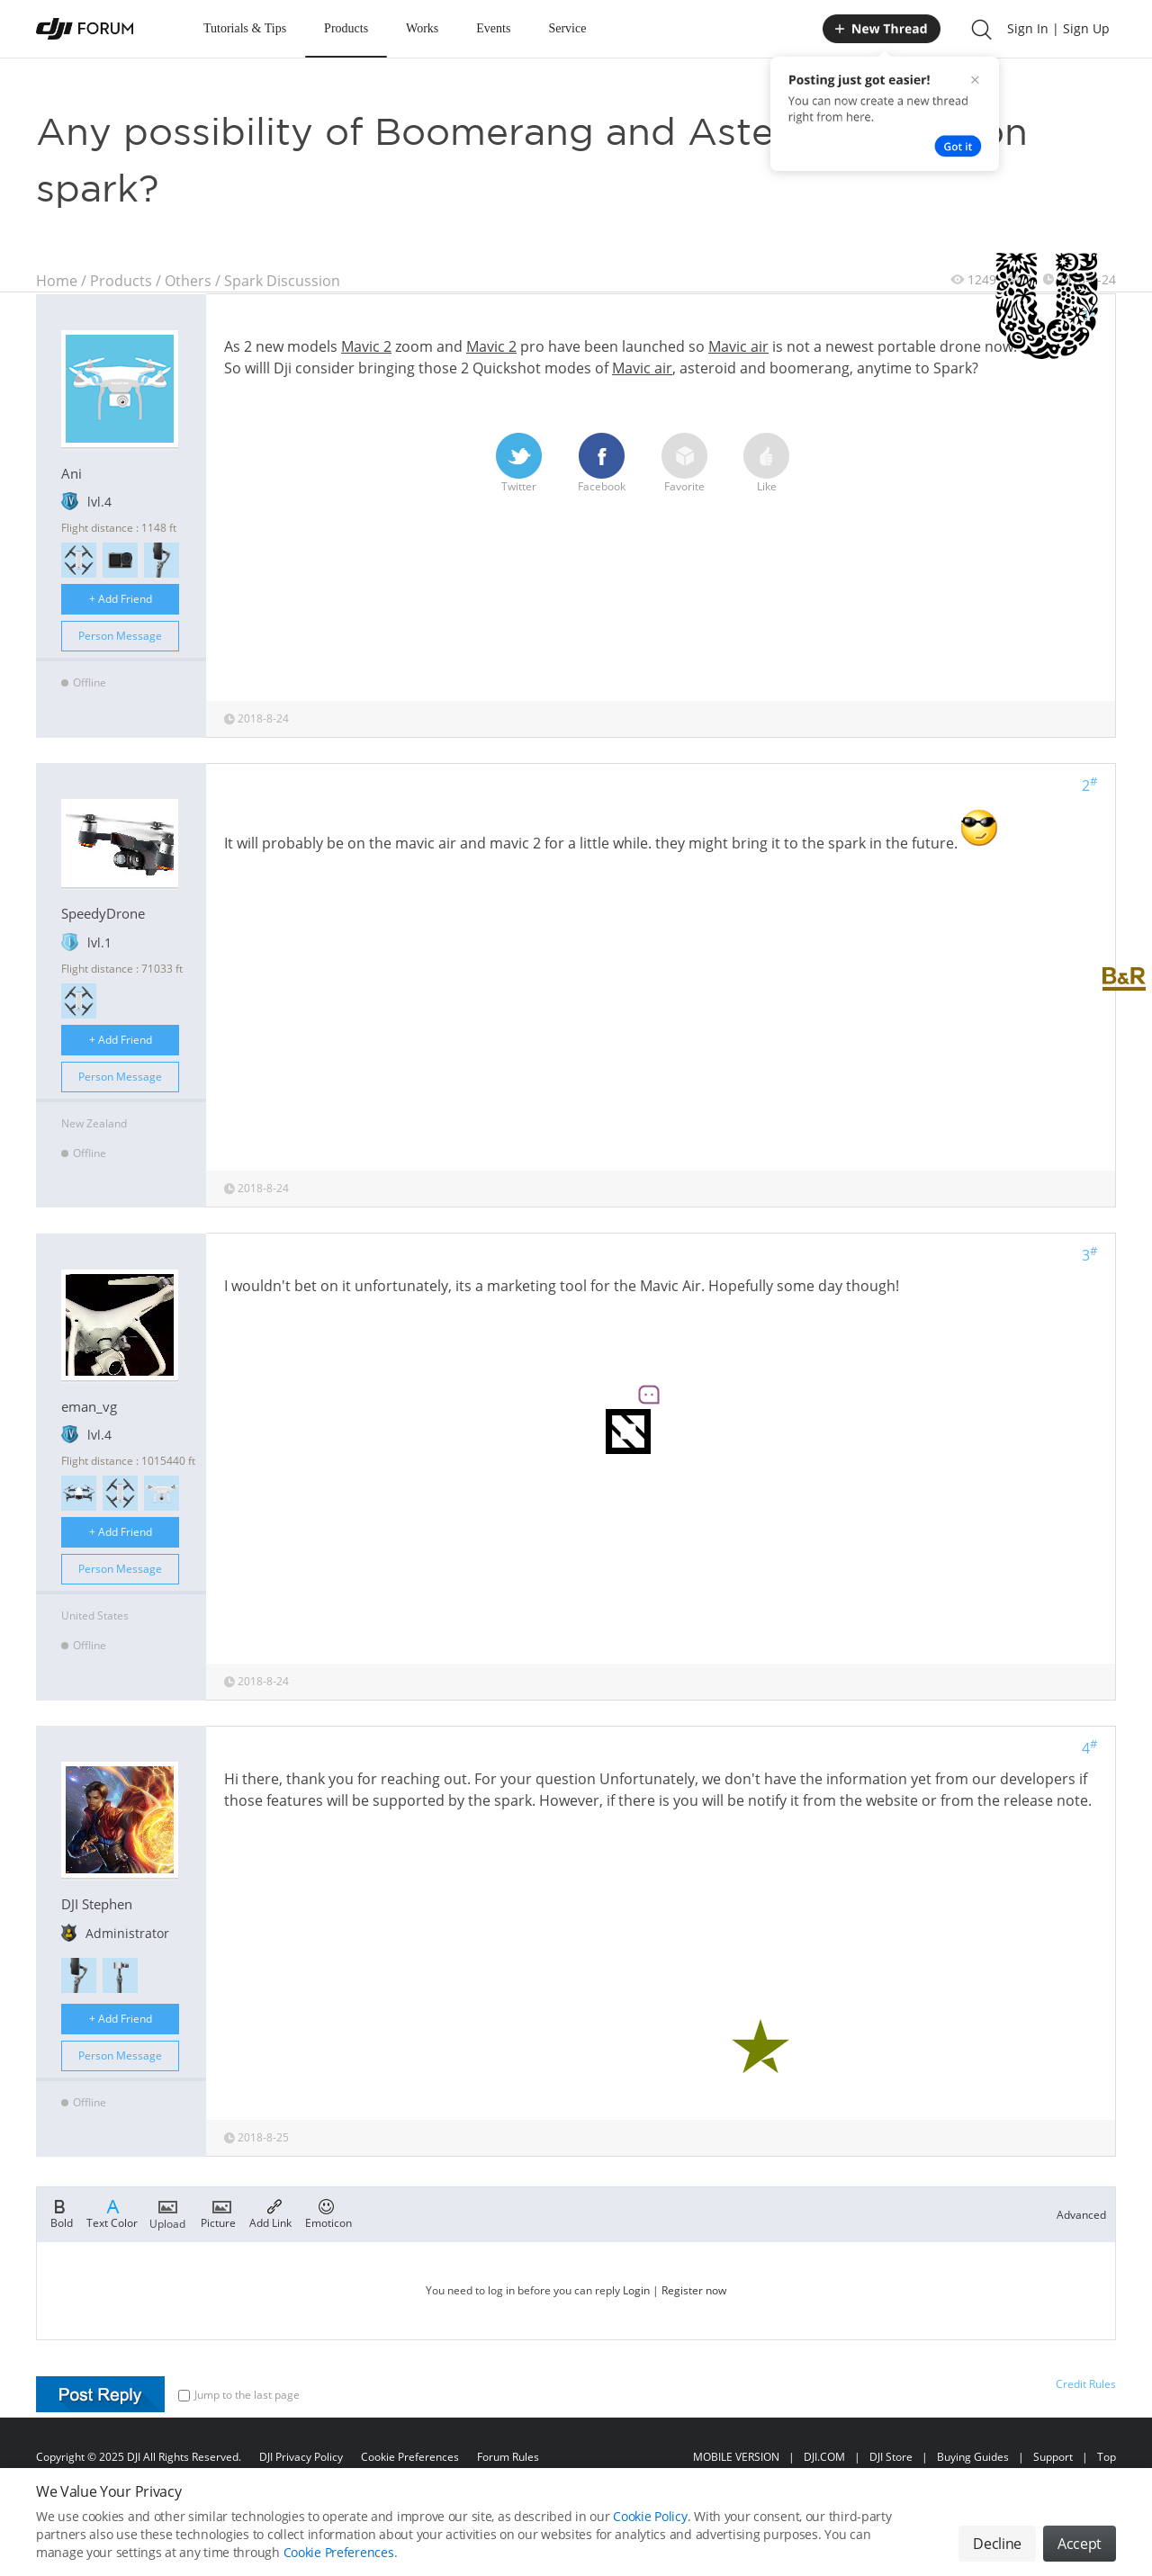 This screenshot has width=1152, height=2576. What do you see at coordinates (628, 1432) in the screenshot?
I see `navigate to CNCF (Cloud Native Computing Foundation) website or resources` at bounding box center [628, 1432].